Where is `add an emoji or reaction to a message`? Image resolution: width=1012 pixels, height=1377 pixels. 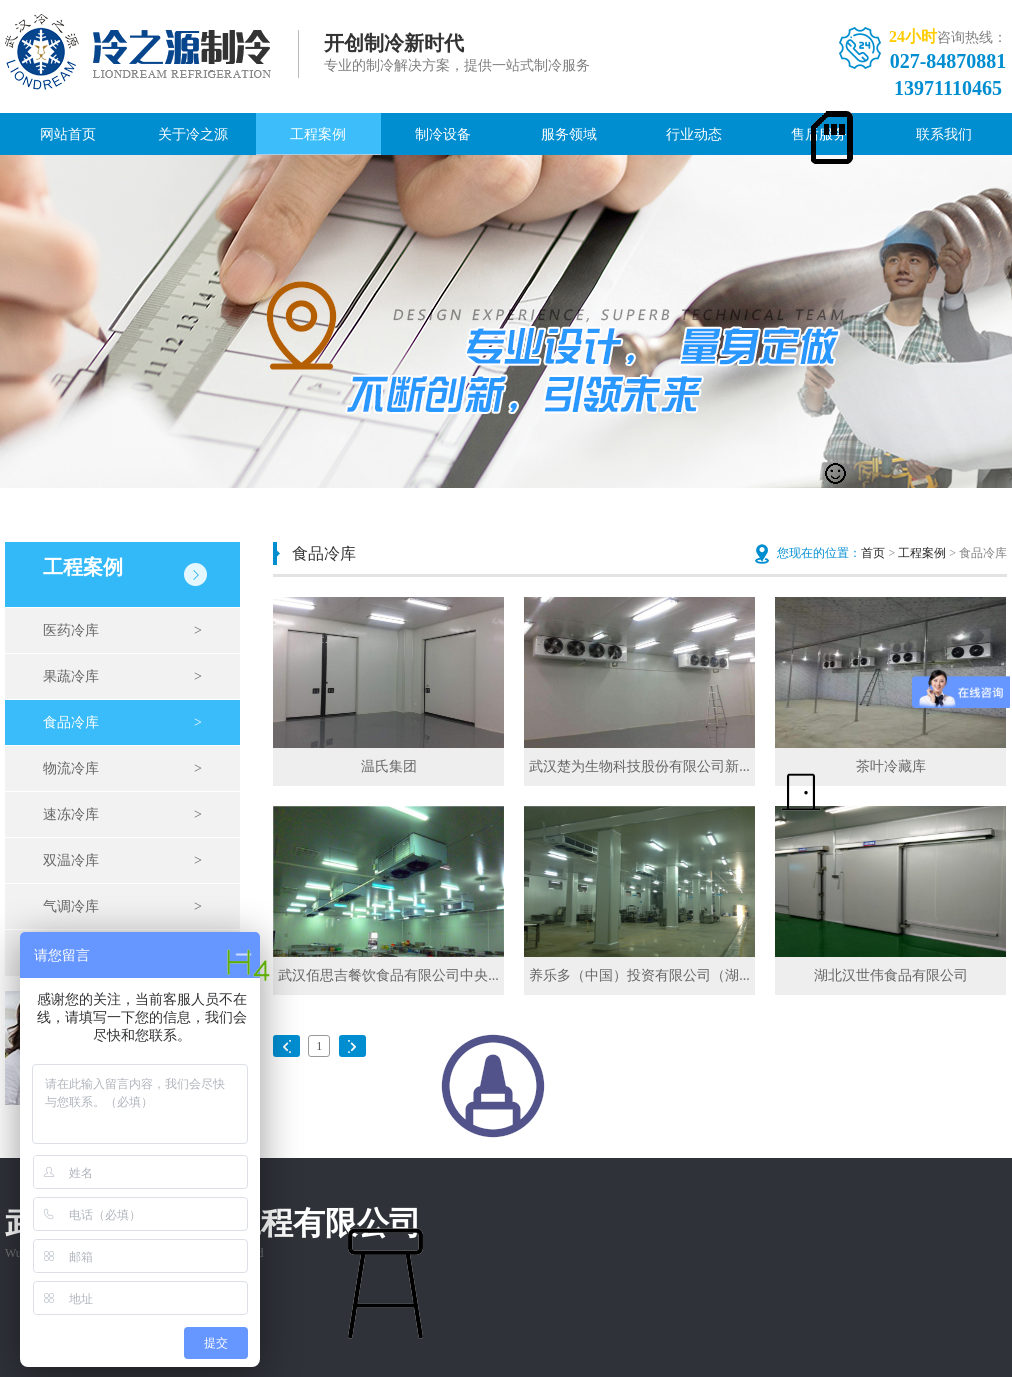 add an emoji or reaction to a message is located at coordinates (835, 473).